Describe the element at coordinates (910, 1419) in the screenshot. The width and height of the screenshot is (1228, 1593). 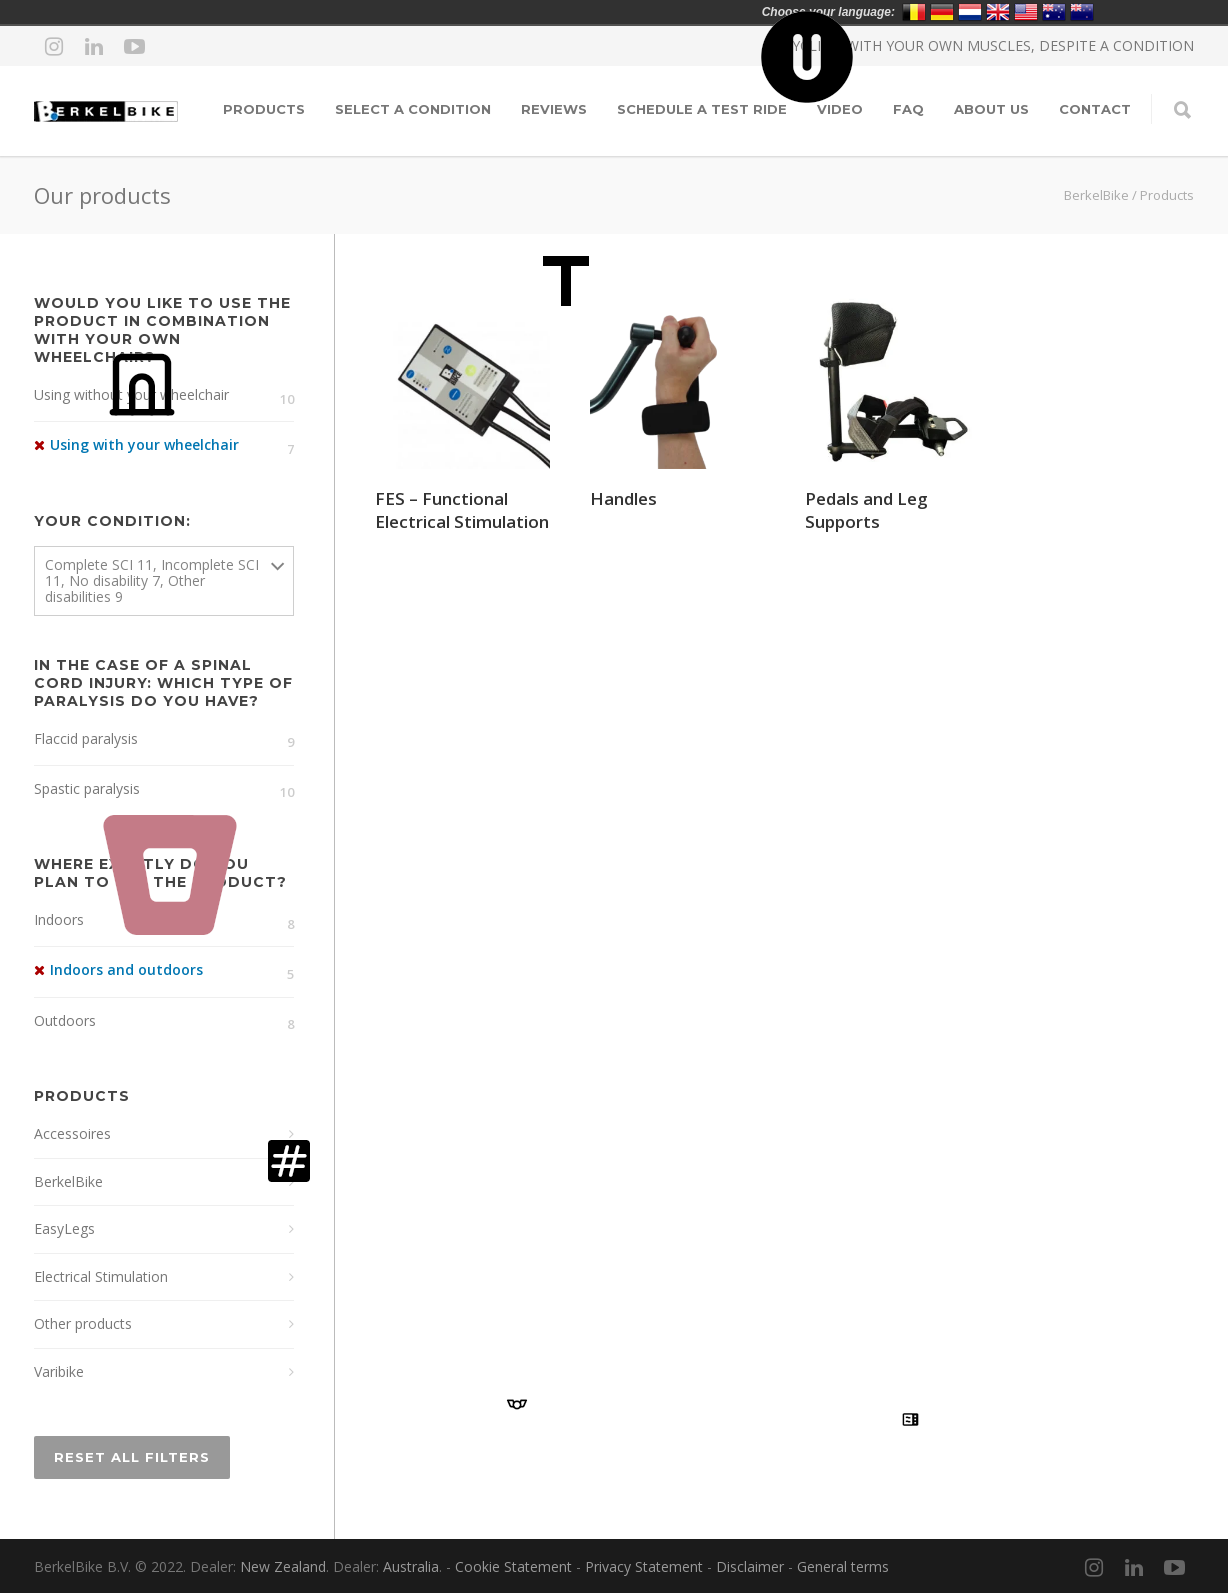
I see `access microwave controls or settings` at that location.